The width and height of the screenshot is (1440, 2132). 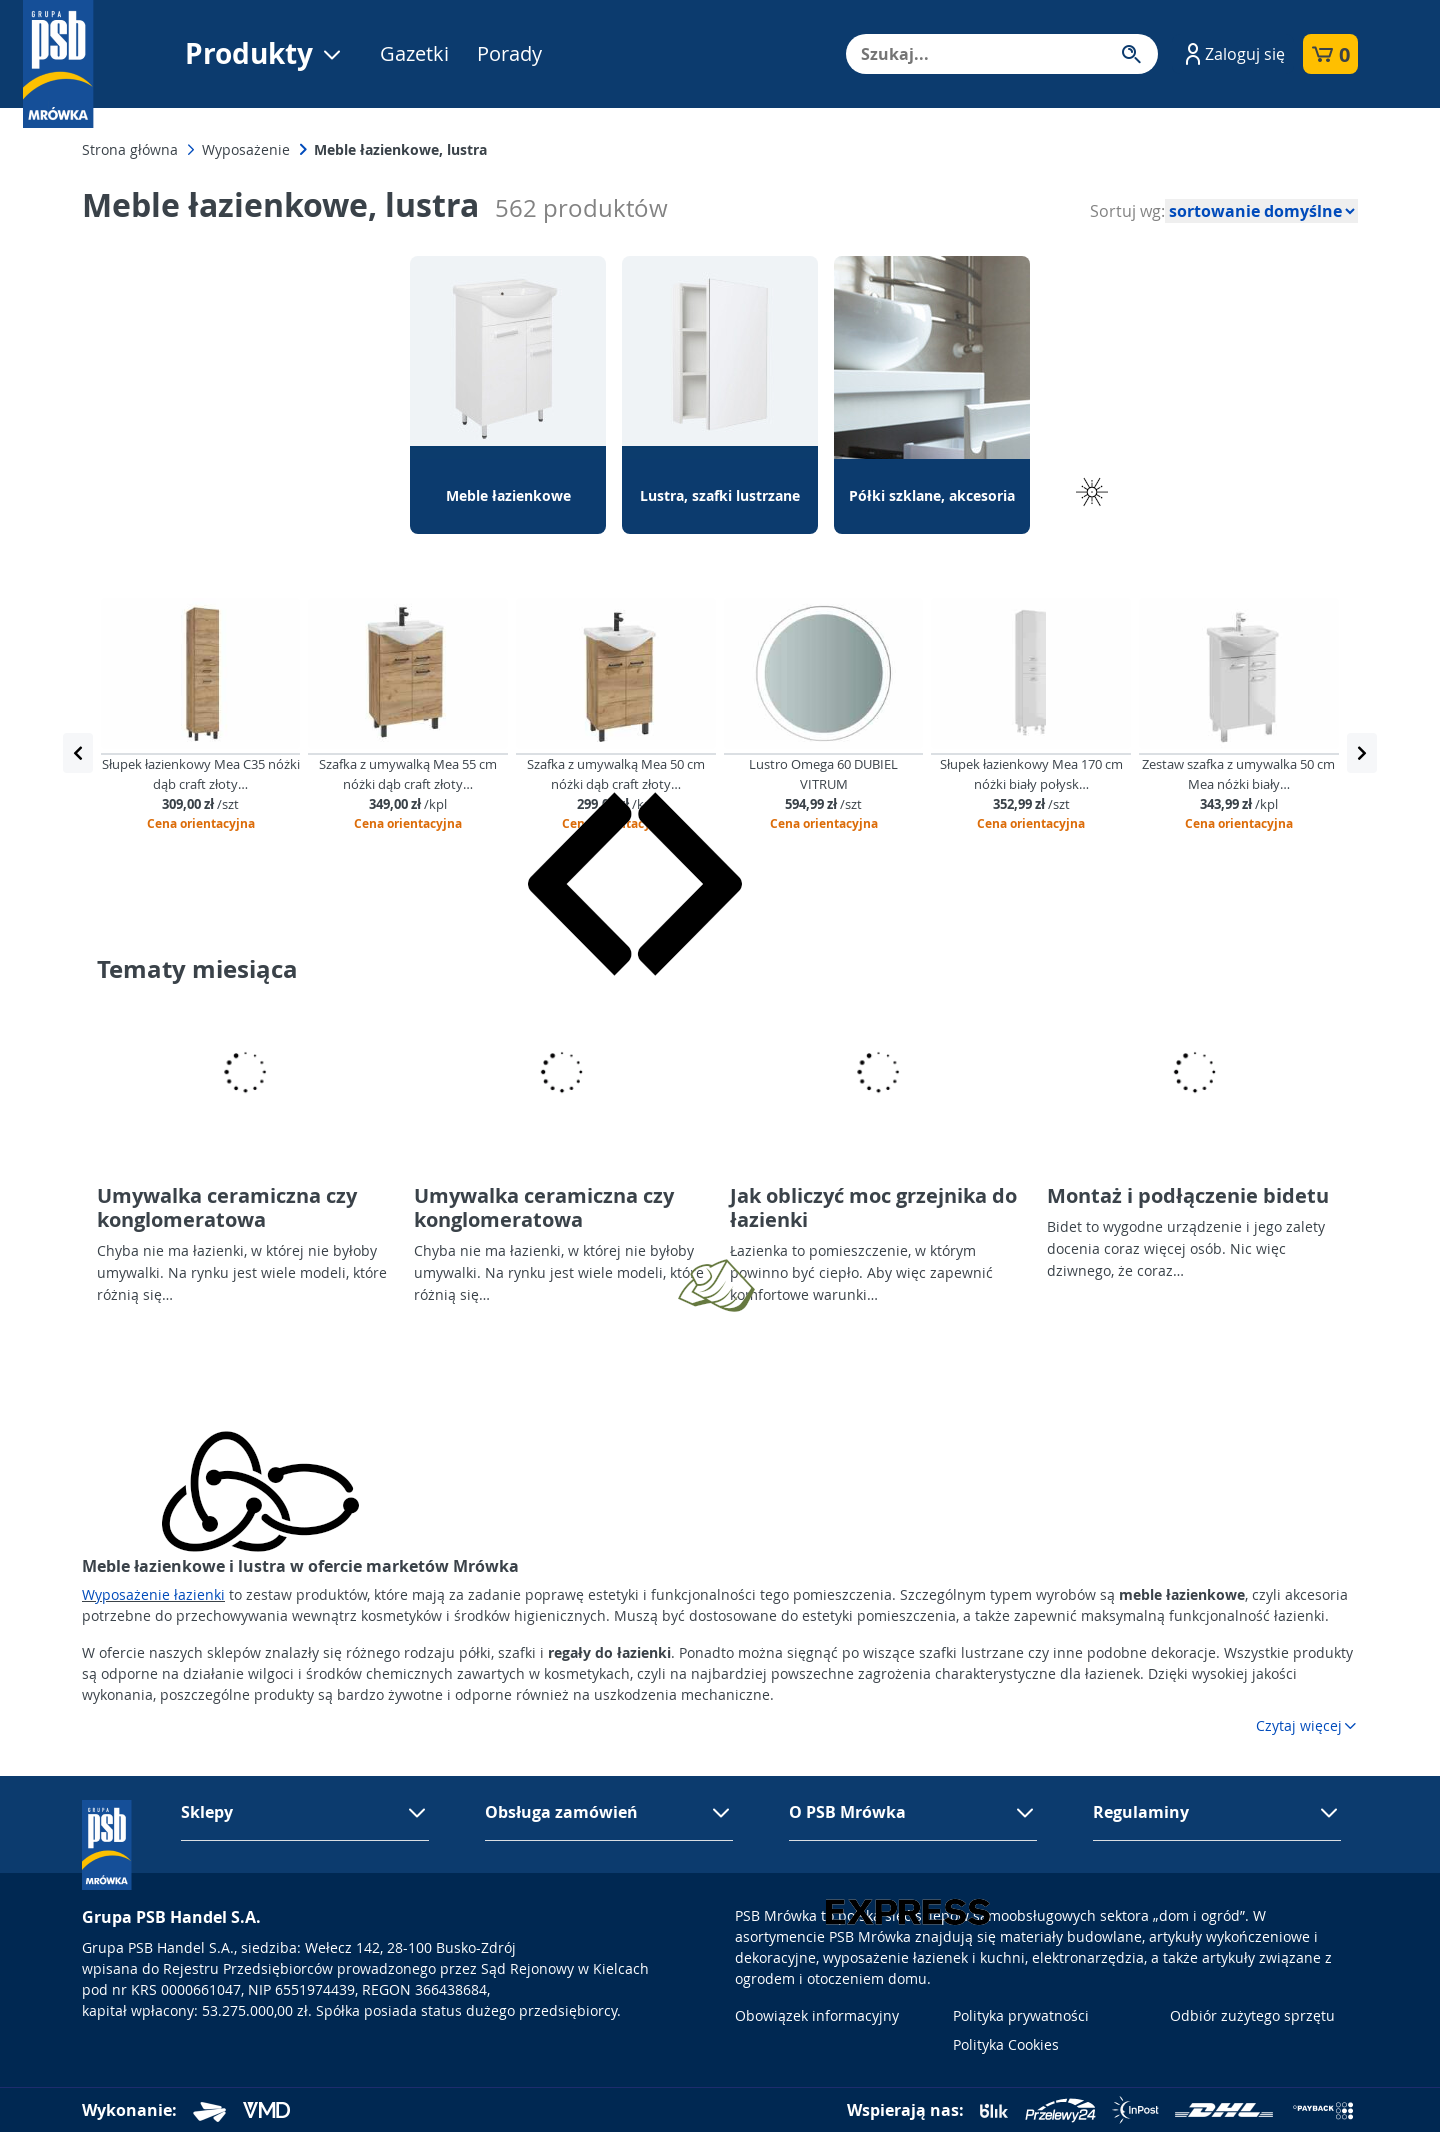 I want to click on visit the Express clothing retailer website, so click(x=908, y=1912).